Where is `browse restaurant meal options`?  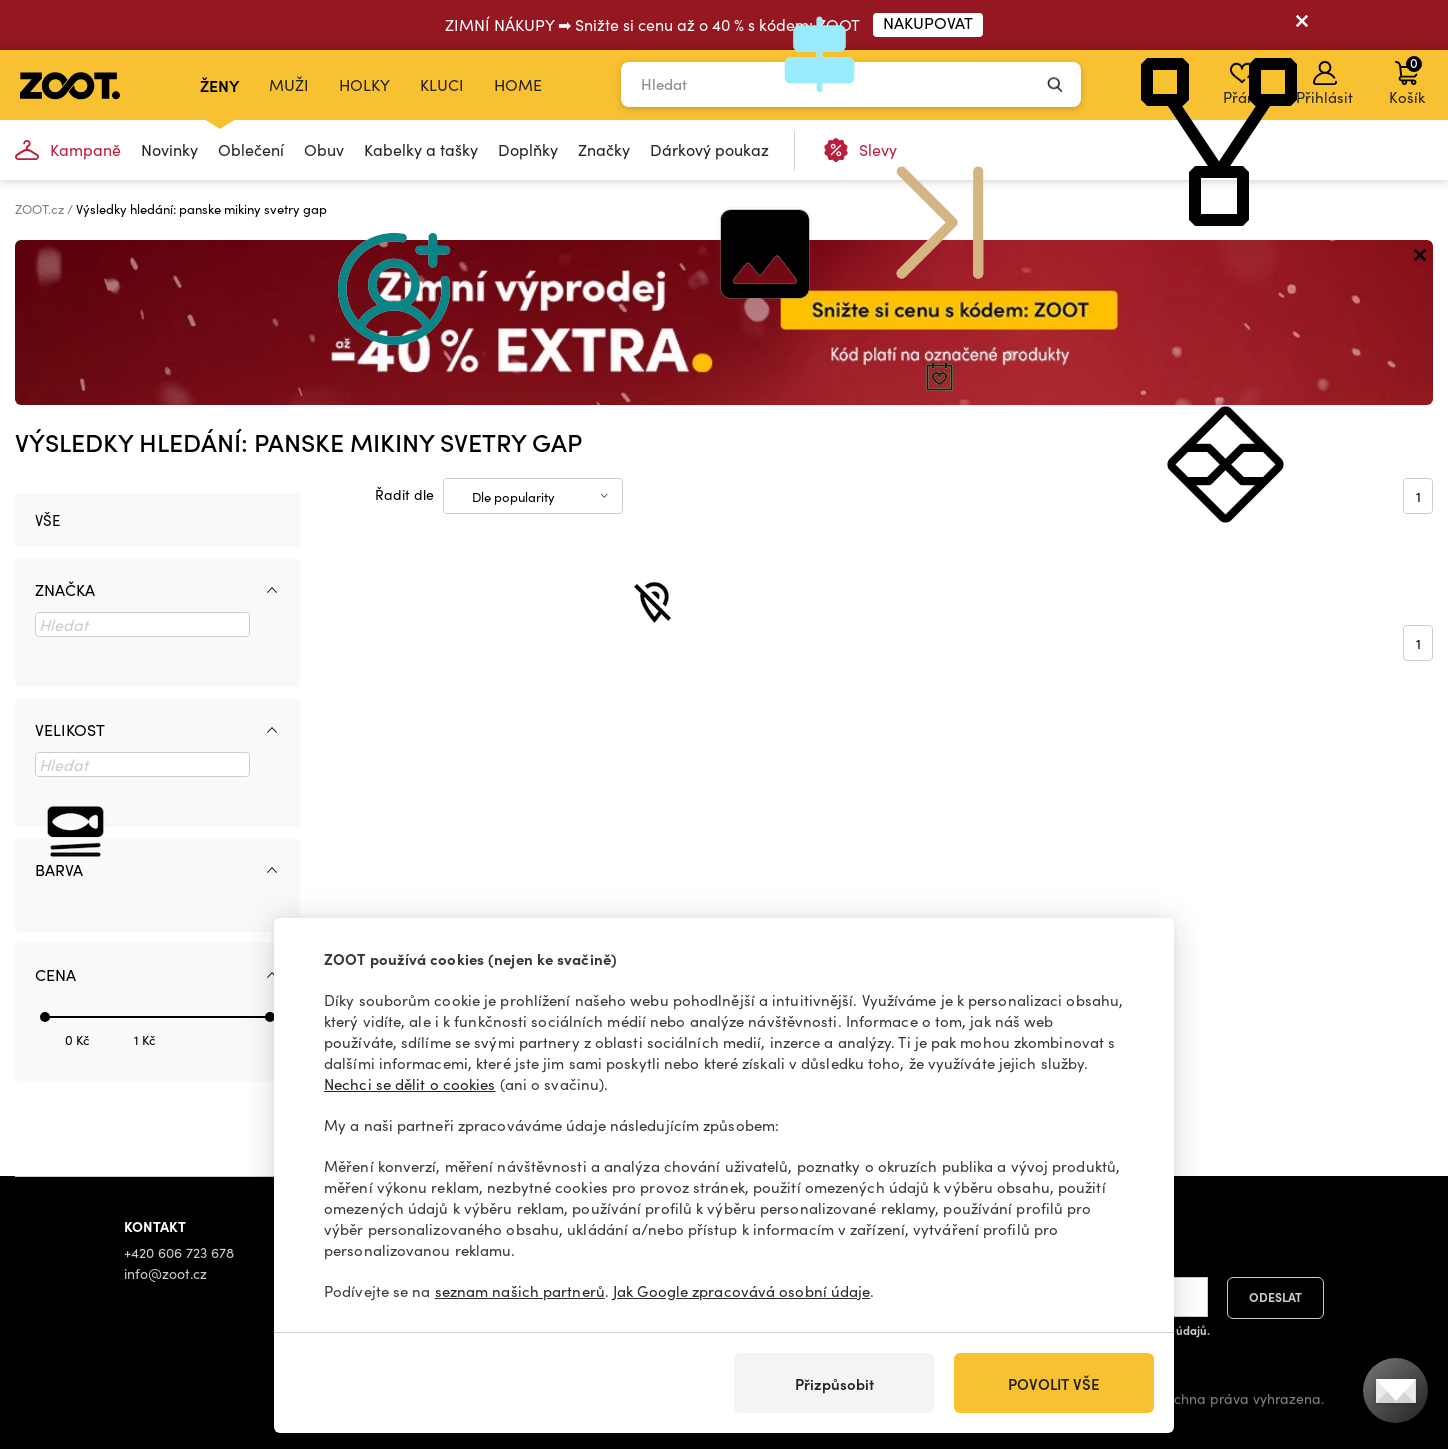 browse restaurant meal options is located at coordinates (75, 831).